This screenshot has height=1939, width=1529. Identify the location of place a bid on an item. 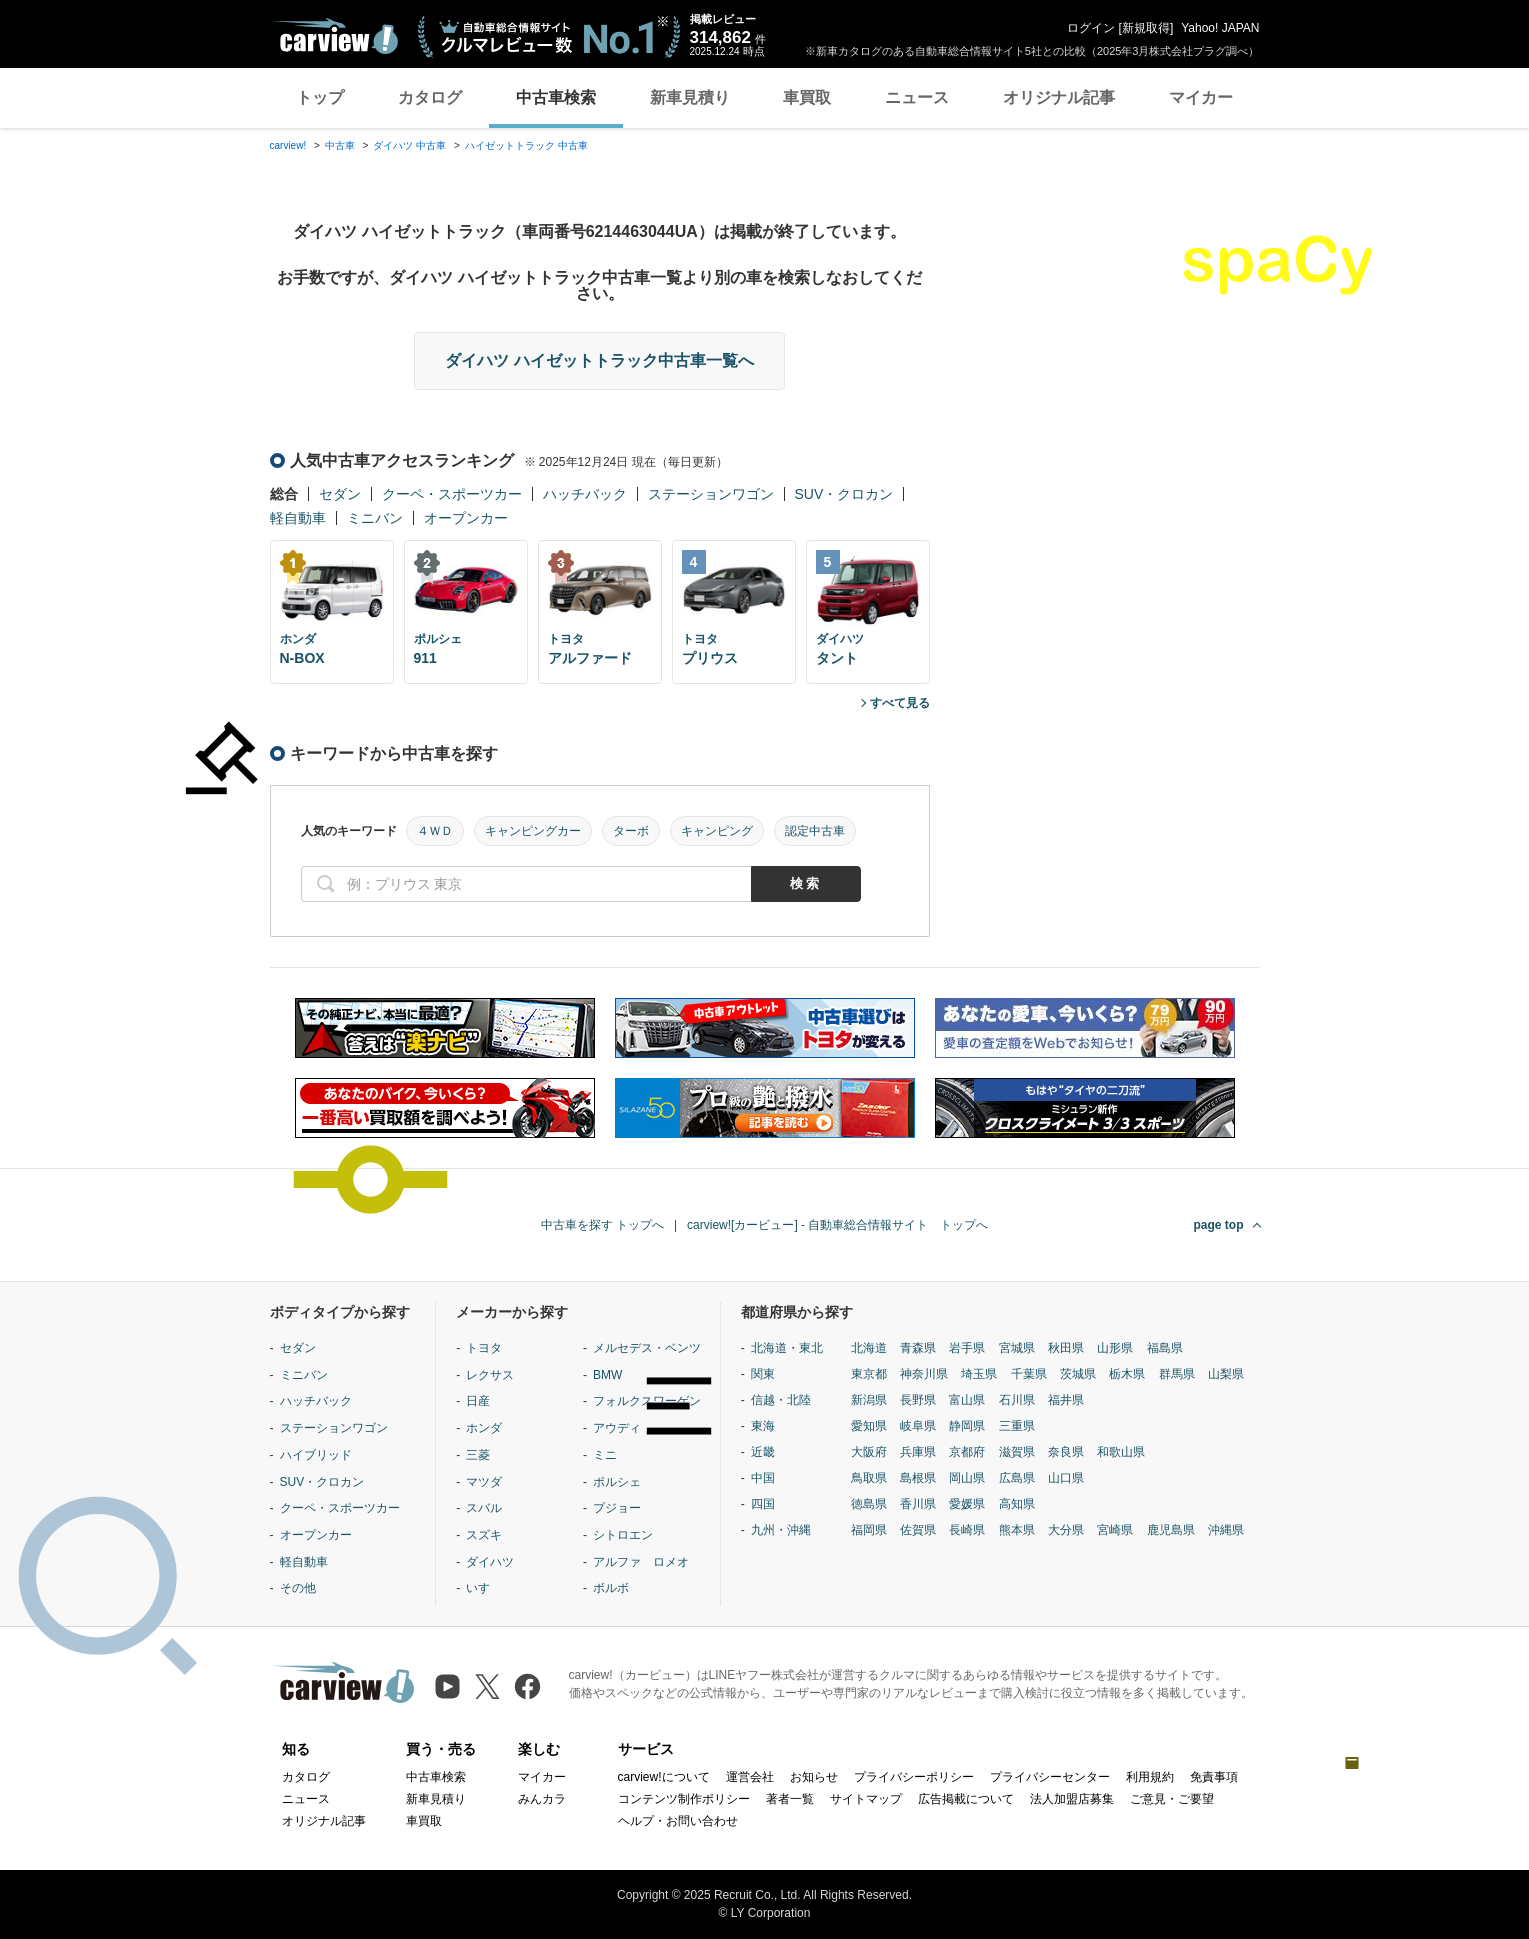
(220, 760).